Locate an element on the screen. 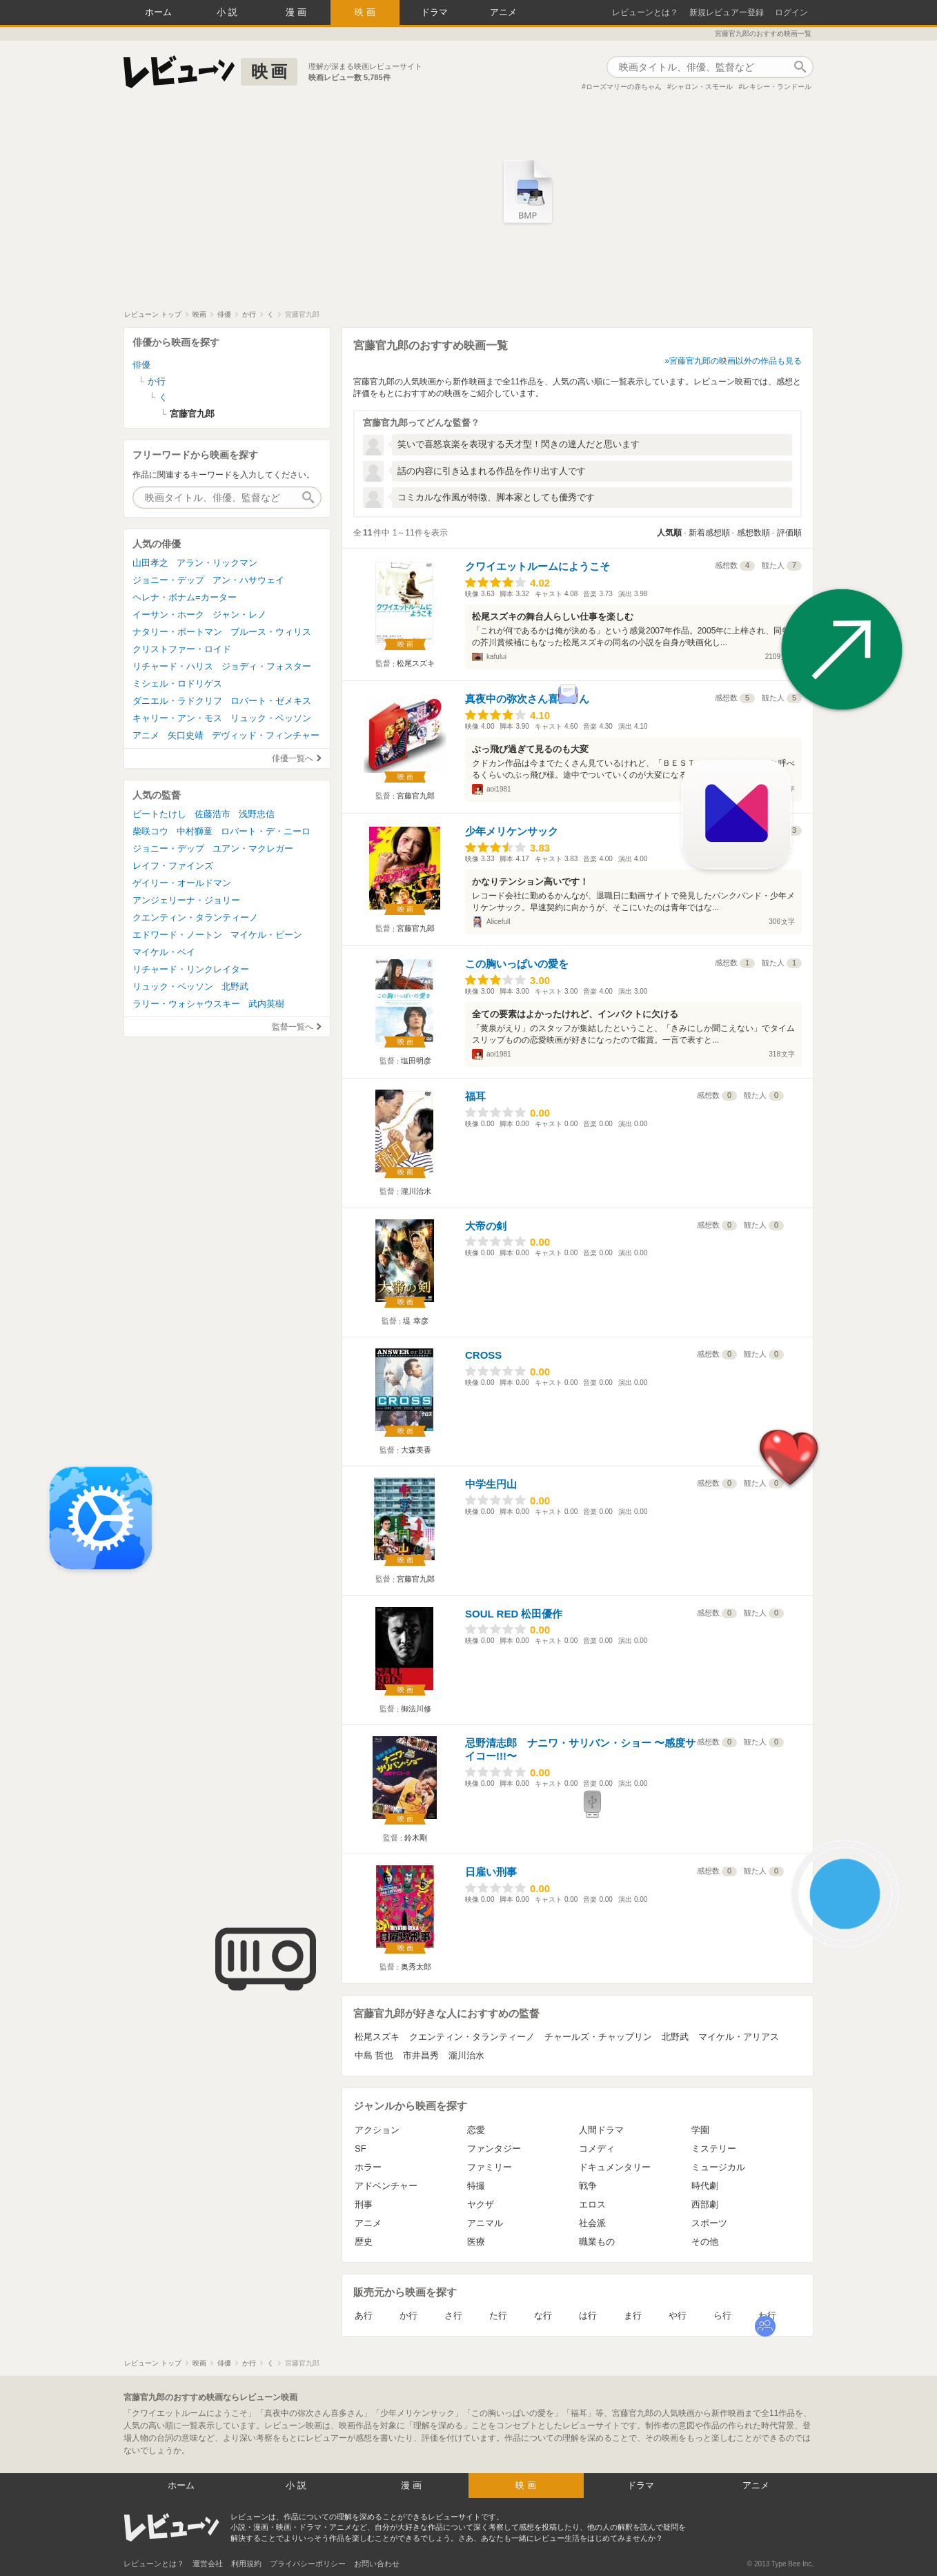  indicates a symbolic link or shortcut to another file is located at coordinates (842, 649).